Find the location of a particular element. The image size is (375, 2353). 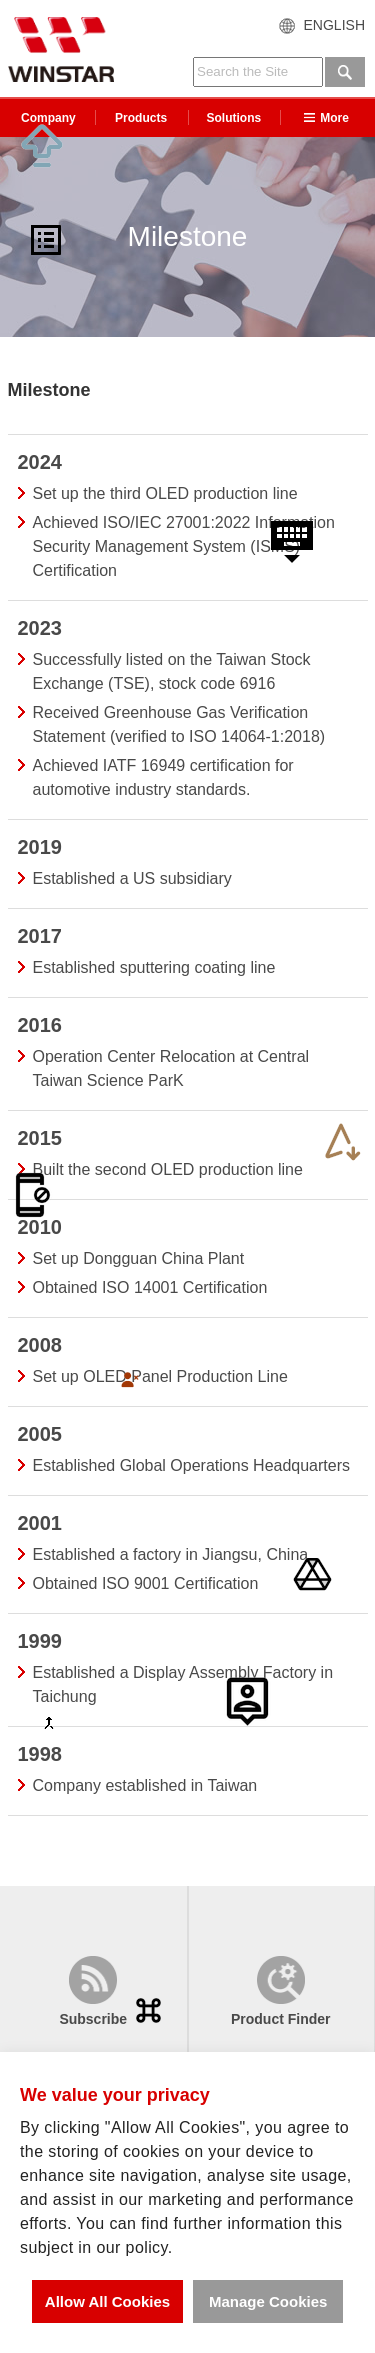

block or restrict an app is located at coordinates (30, 1195).